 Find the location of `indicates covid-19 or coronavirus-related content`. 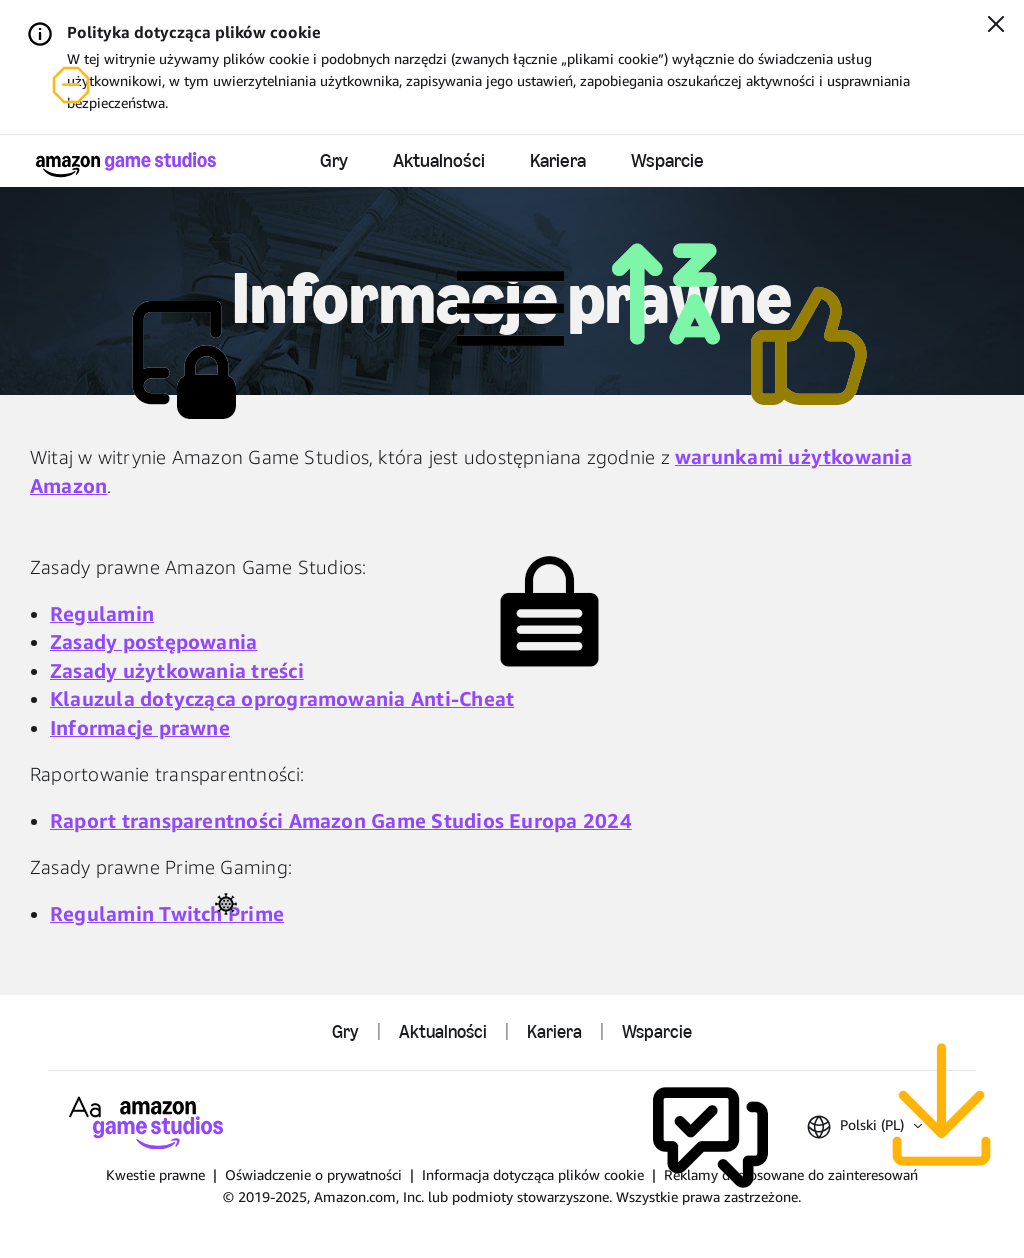

indicates covid-19 or coronavirus-related content is located at coordinates (226, 904).